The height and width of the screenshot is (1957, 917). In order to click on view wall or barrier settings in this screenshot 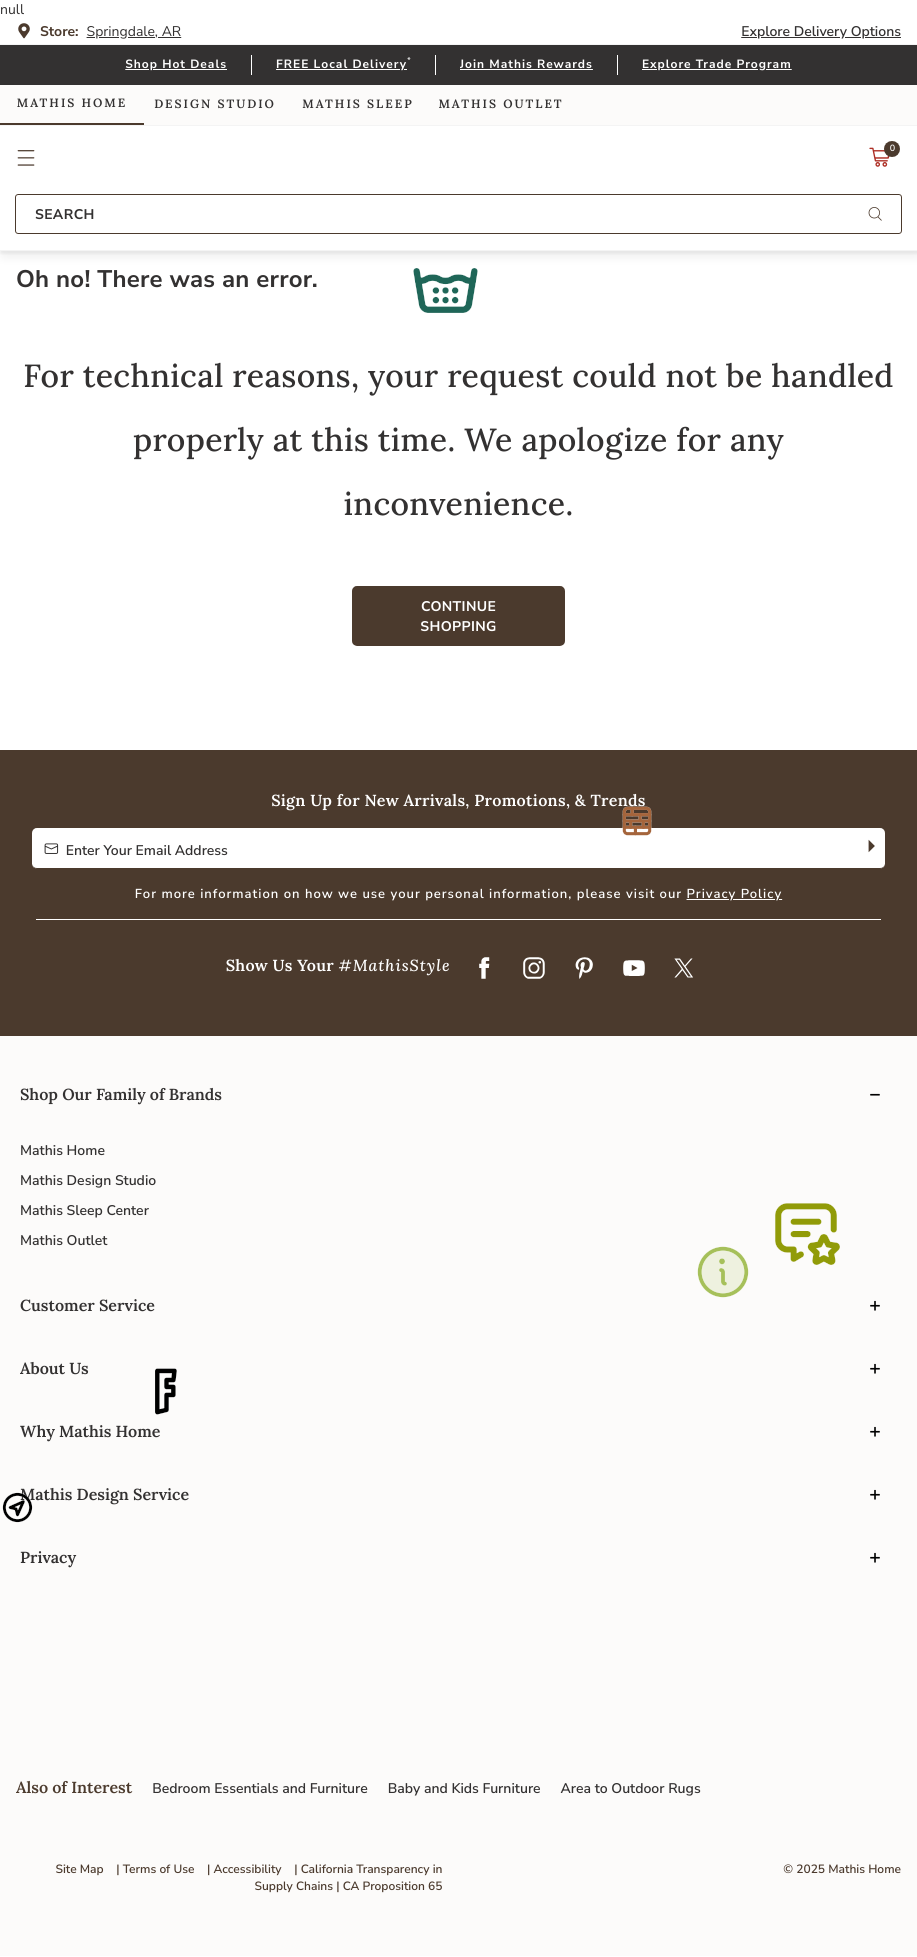, I will do `click(637, 821)`.